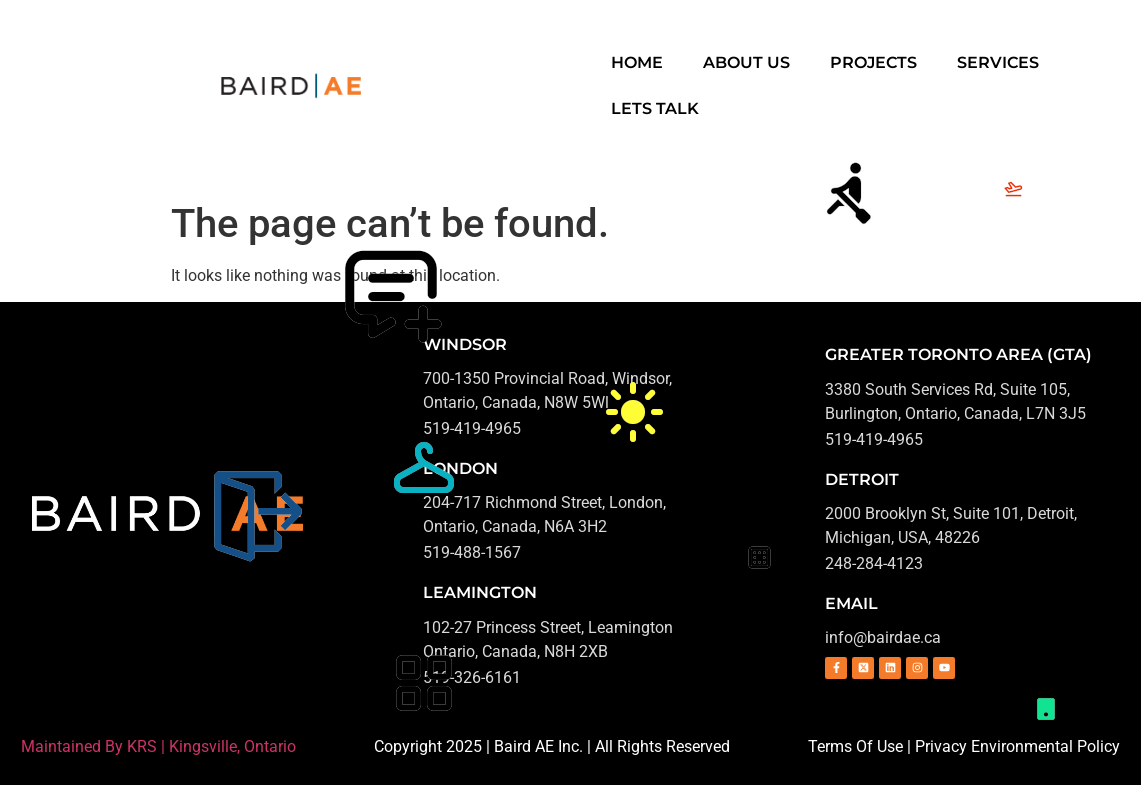 The height and width of the screenshot is (785, 1141). I want to click on compose a new message, so click(391, 292).